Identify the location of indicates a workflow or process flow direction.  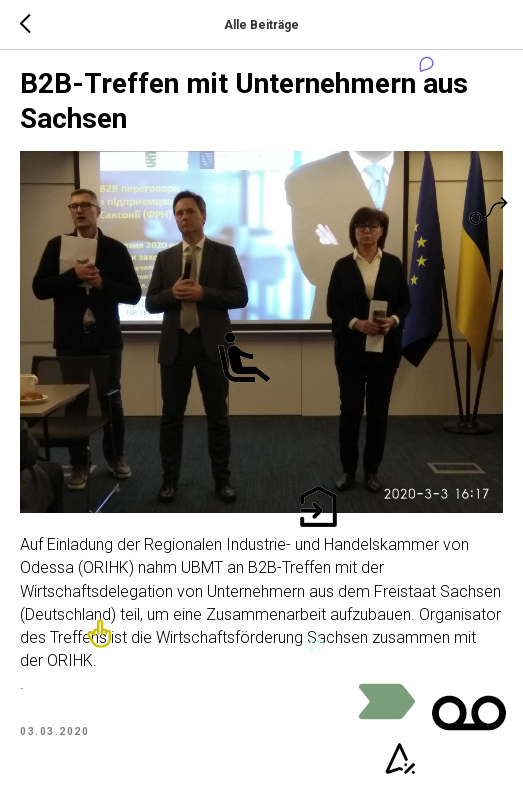
(488, 210).